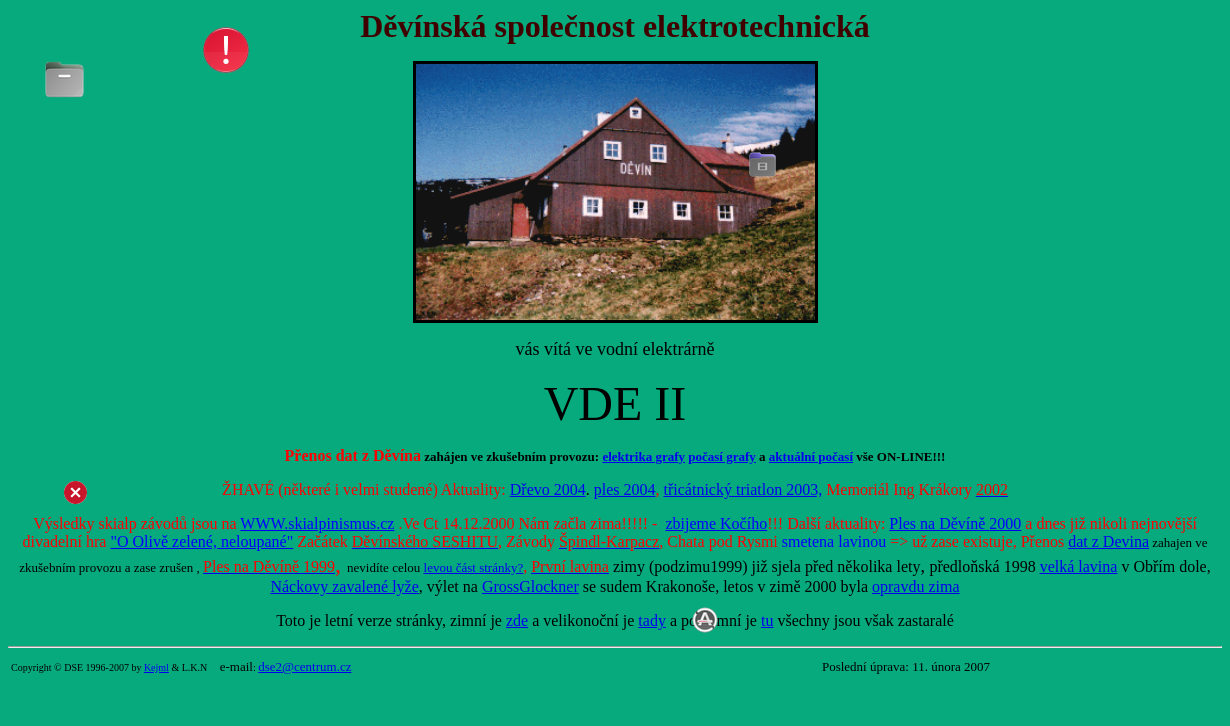  Describe the element at coordinates (705, 620) in the screenshot. I see `open the system software update application` at that location.